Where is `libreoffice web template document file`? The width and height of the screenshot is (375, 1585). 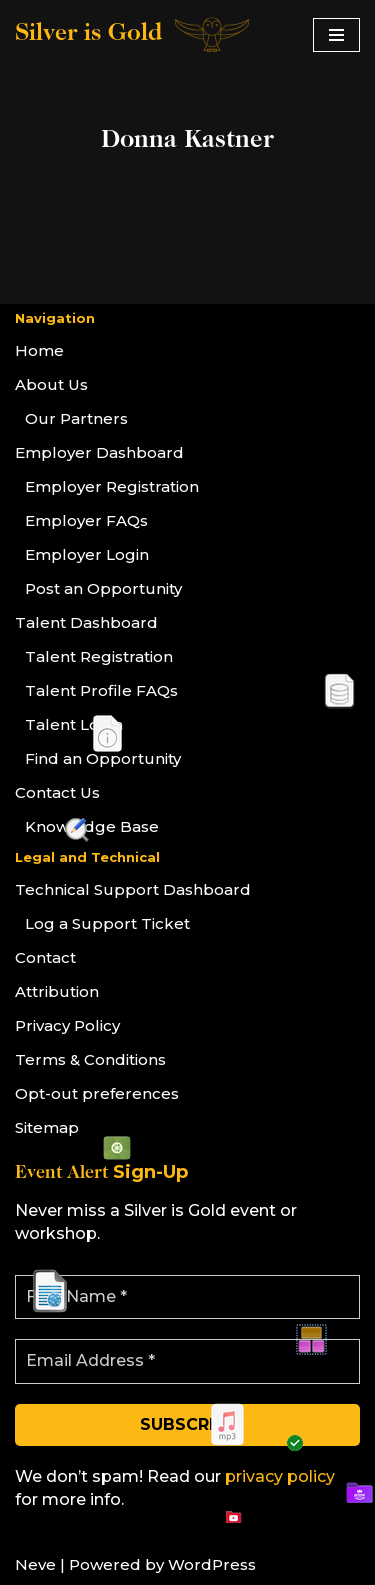
libreoffice web template document file is located at coordinates (50, 1291).